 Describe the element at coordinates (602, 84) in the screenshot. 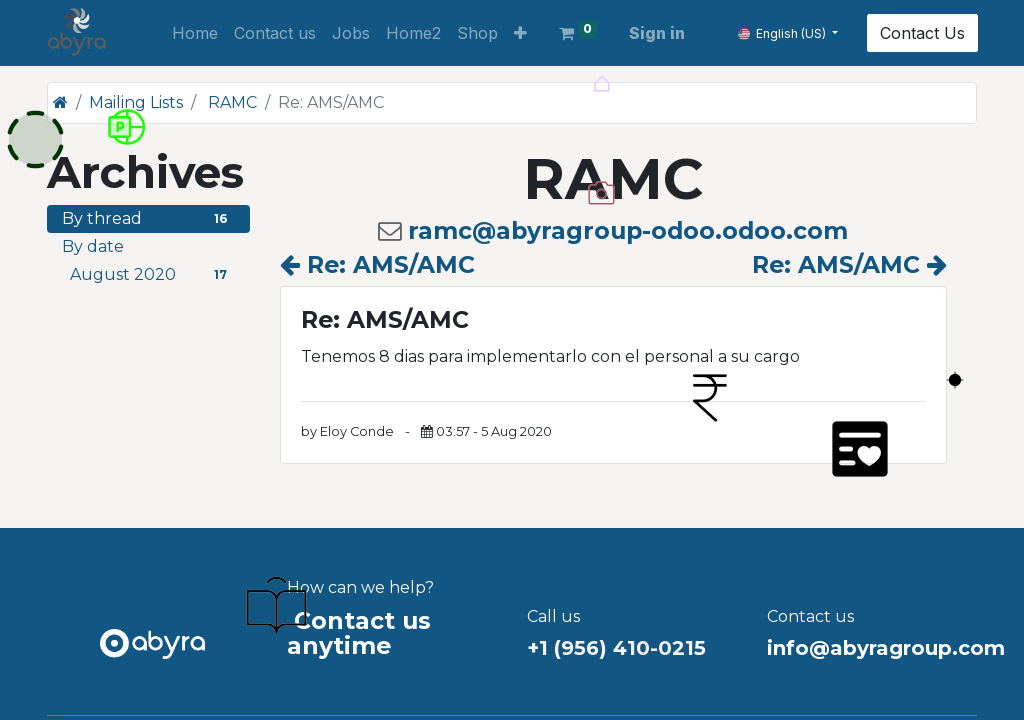

I see `navigate to home screen` at that location.